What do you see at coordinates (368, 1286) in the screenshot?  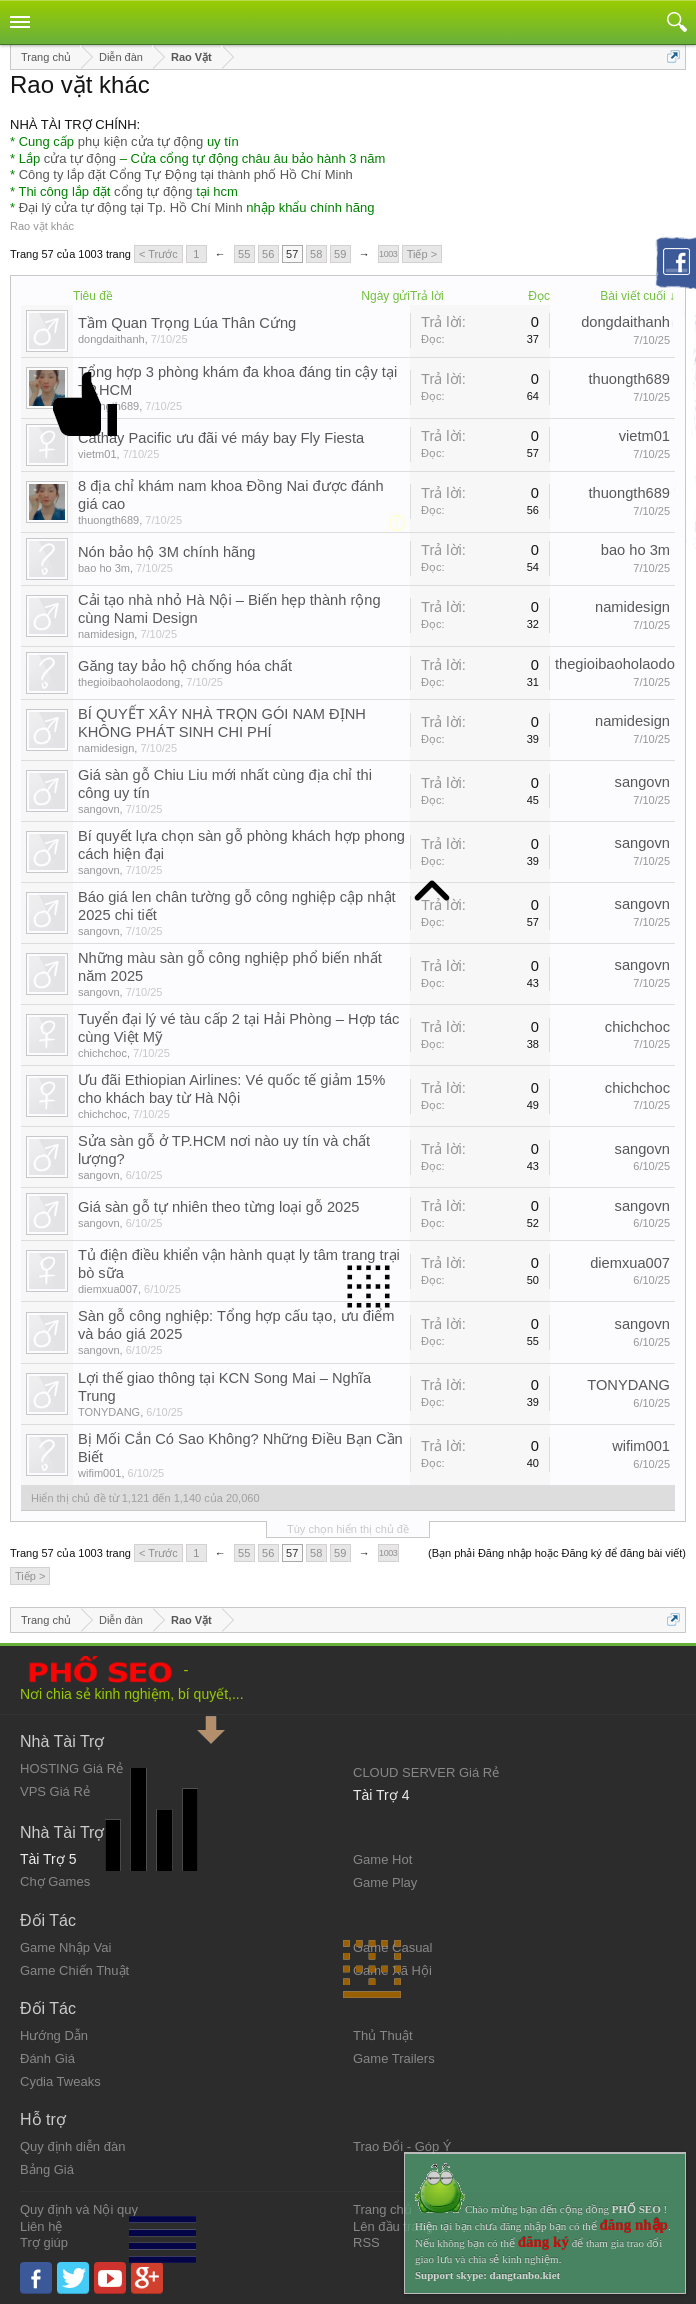 I see `remove all borders from selected cells or elements` at bounding box center [368, 1286].